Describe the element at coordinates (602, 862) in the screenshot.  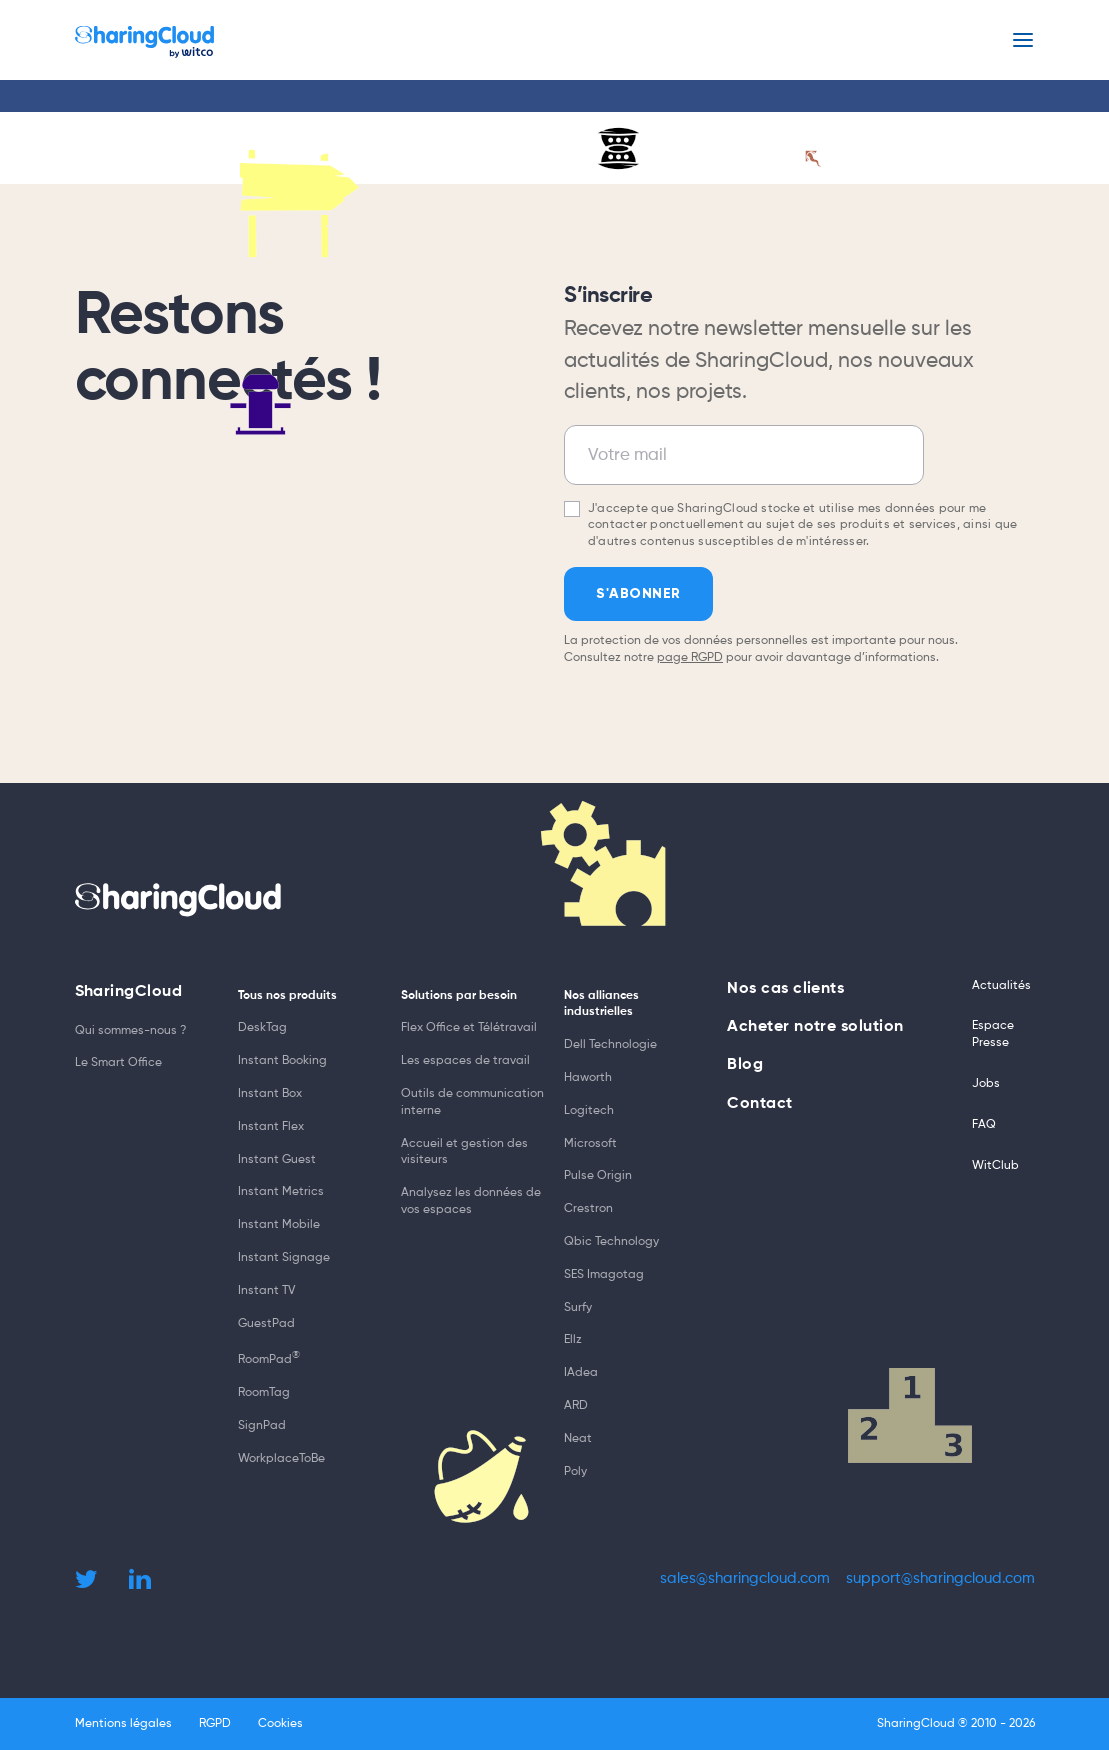
I see `access settings or preferences` at that location.